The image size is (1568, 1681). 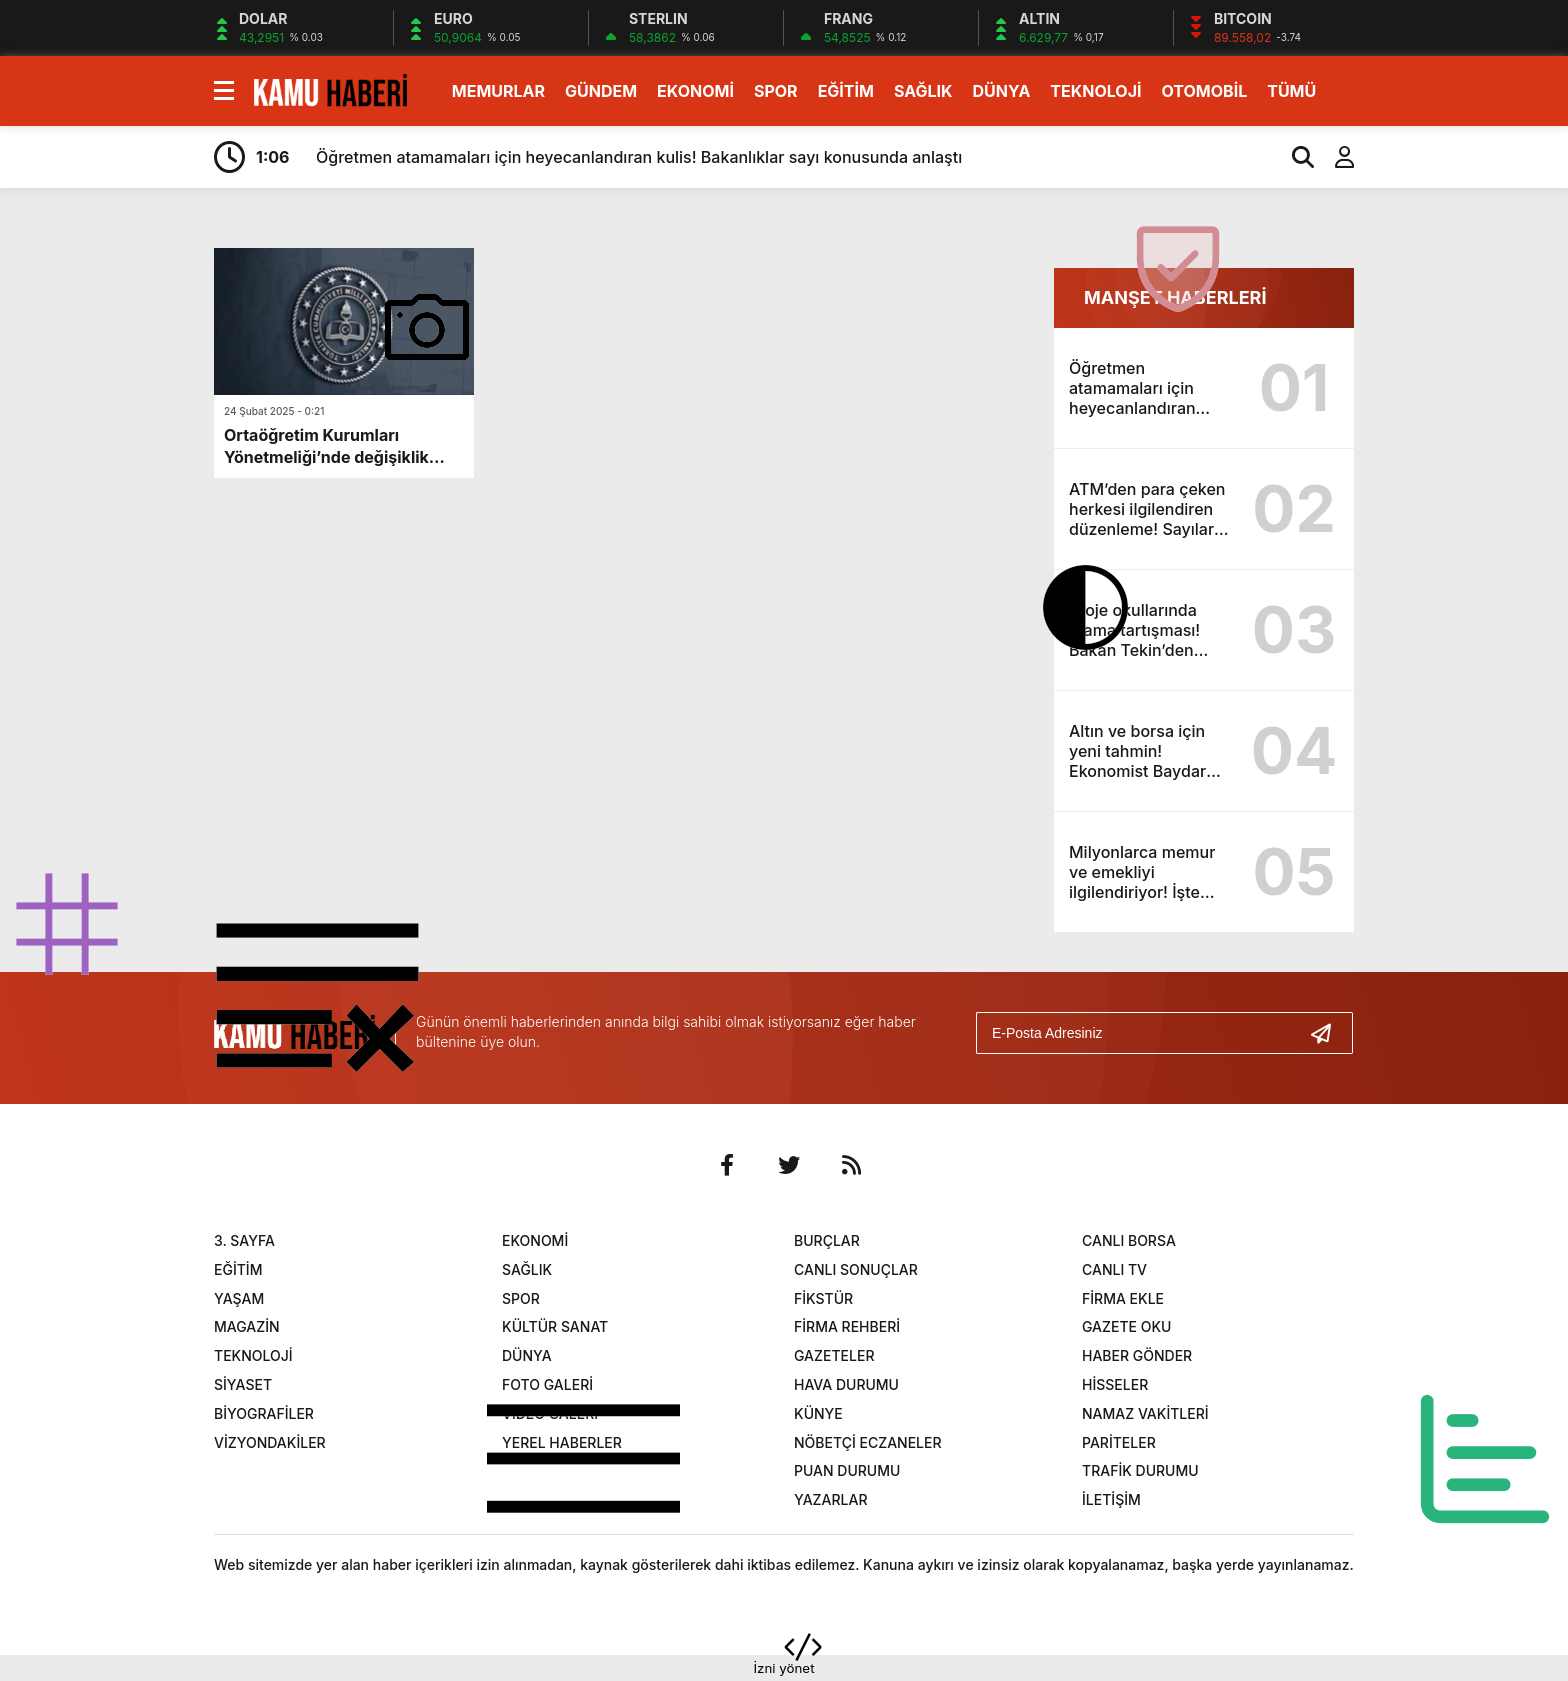 I want to click on indicates a numeric variable or constant in code, so click(x=67, y=924).